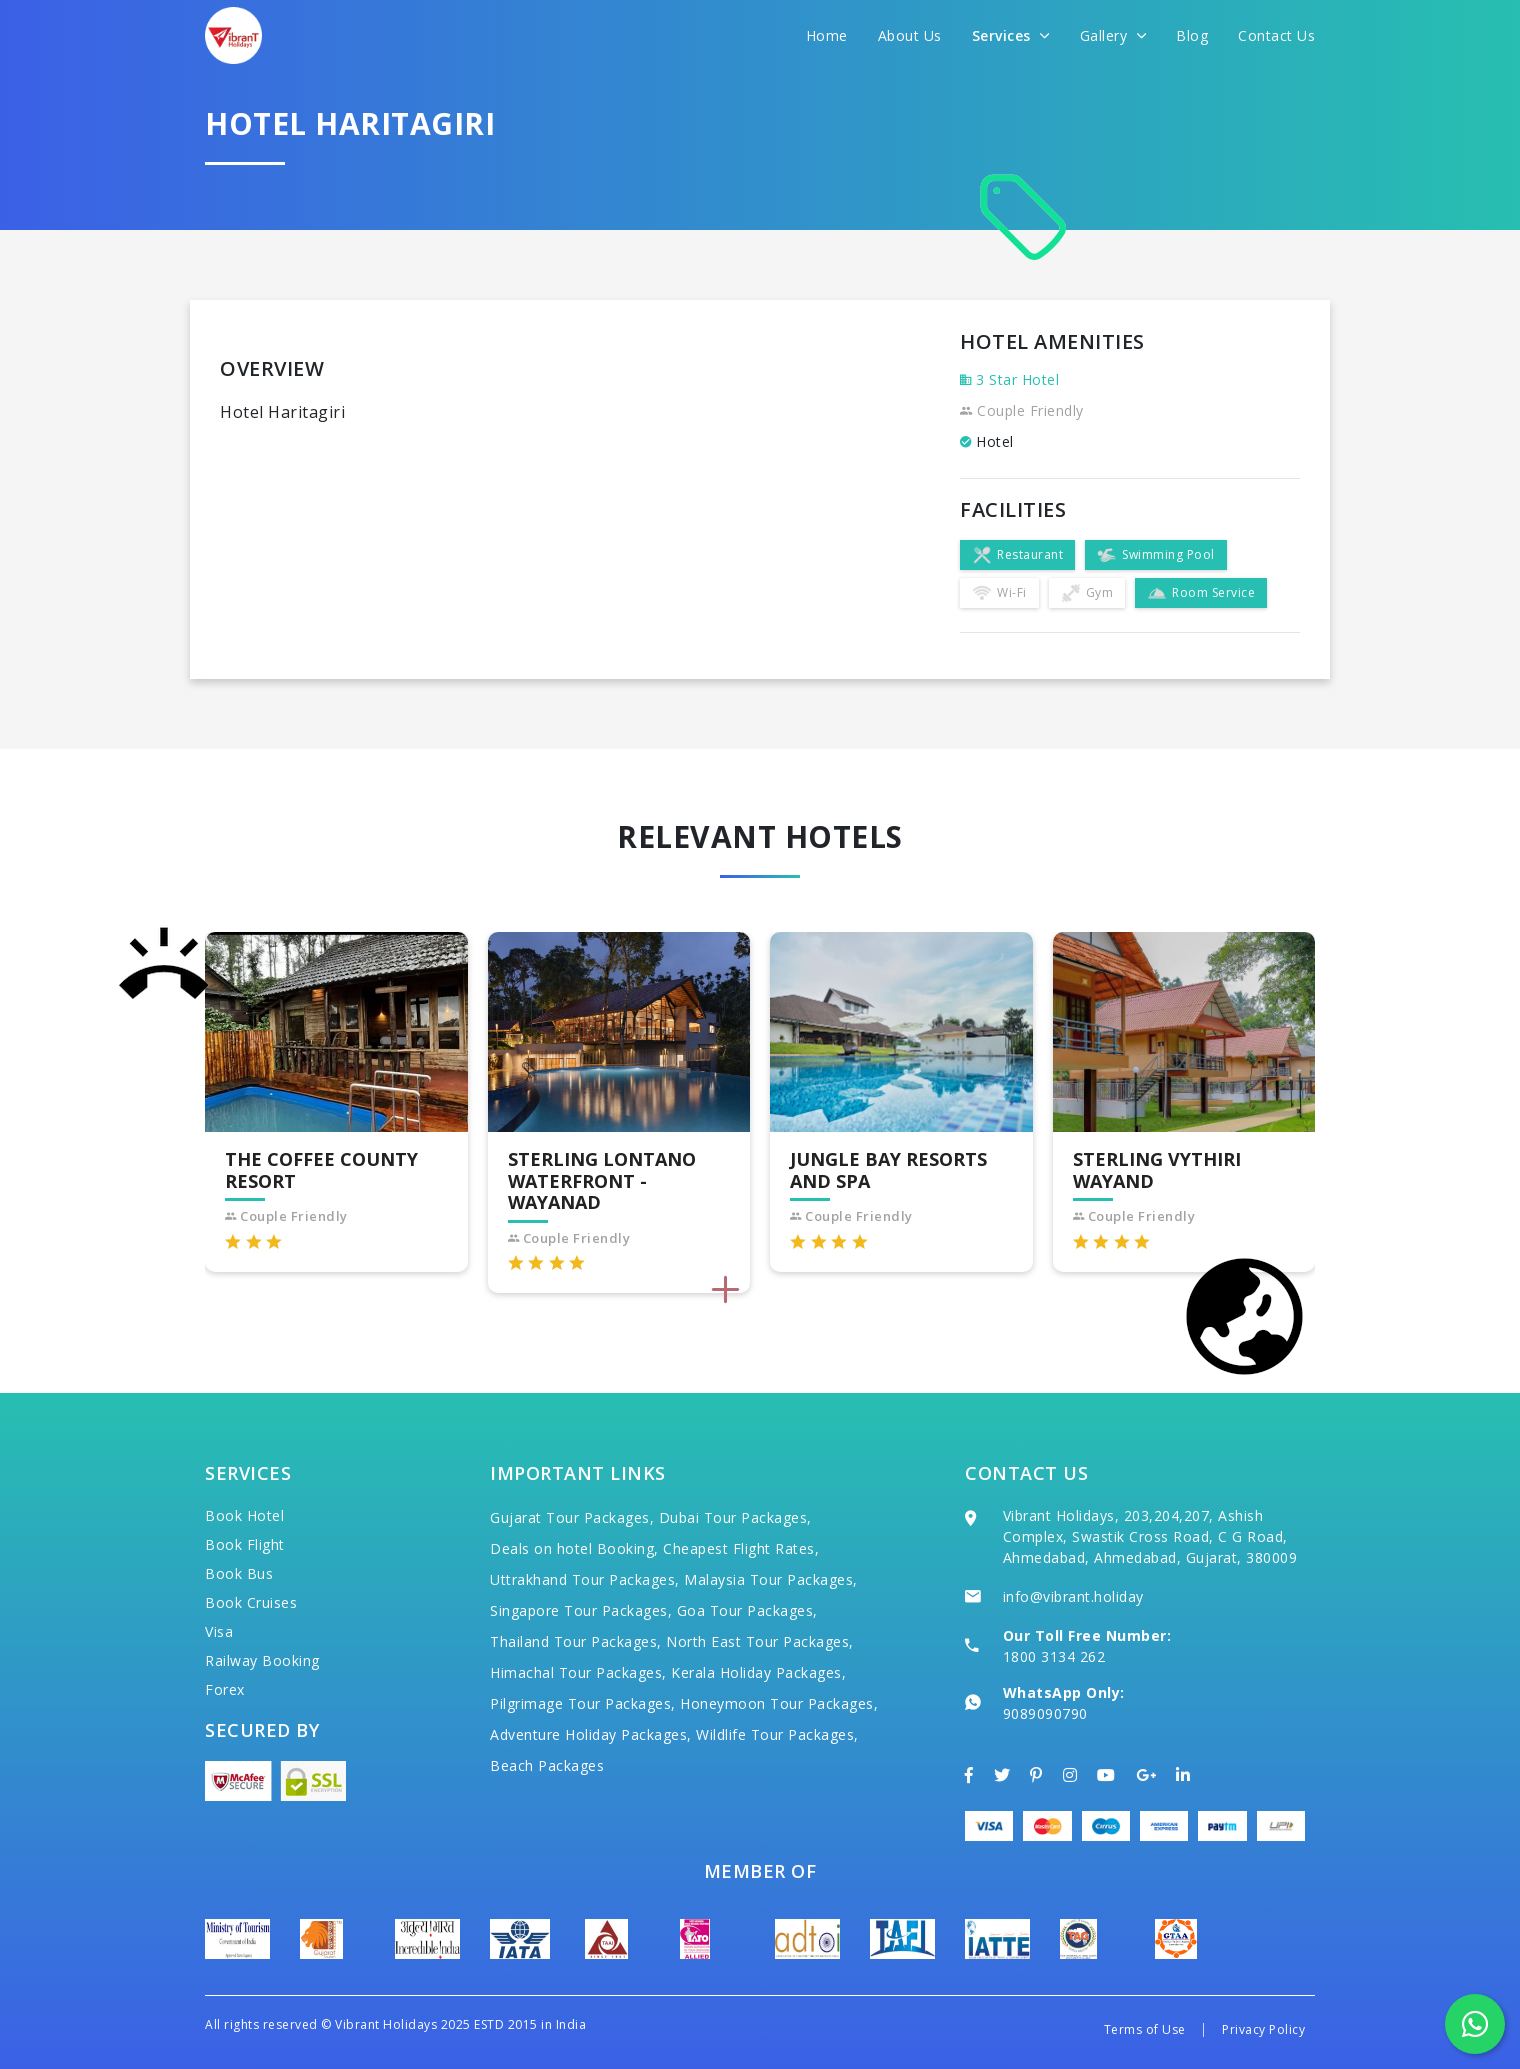  I want to click on view asia-australia region settings, so click(1244, 1316).